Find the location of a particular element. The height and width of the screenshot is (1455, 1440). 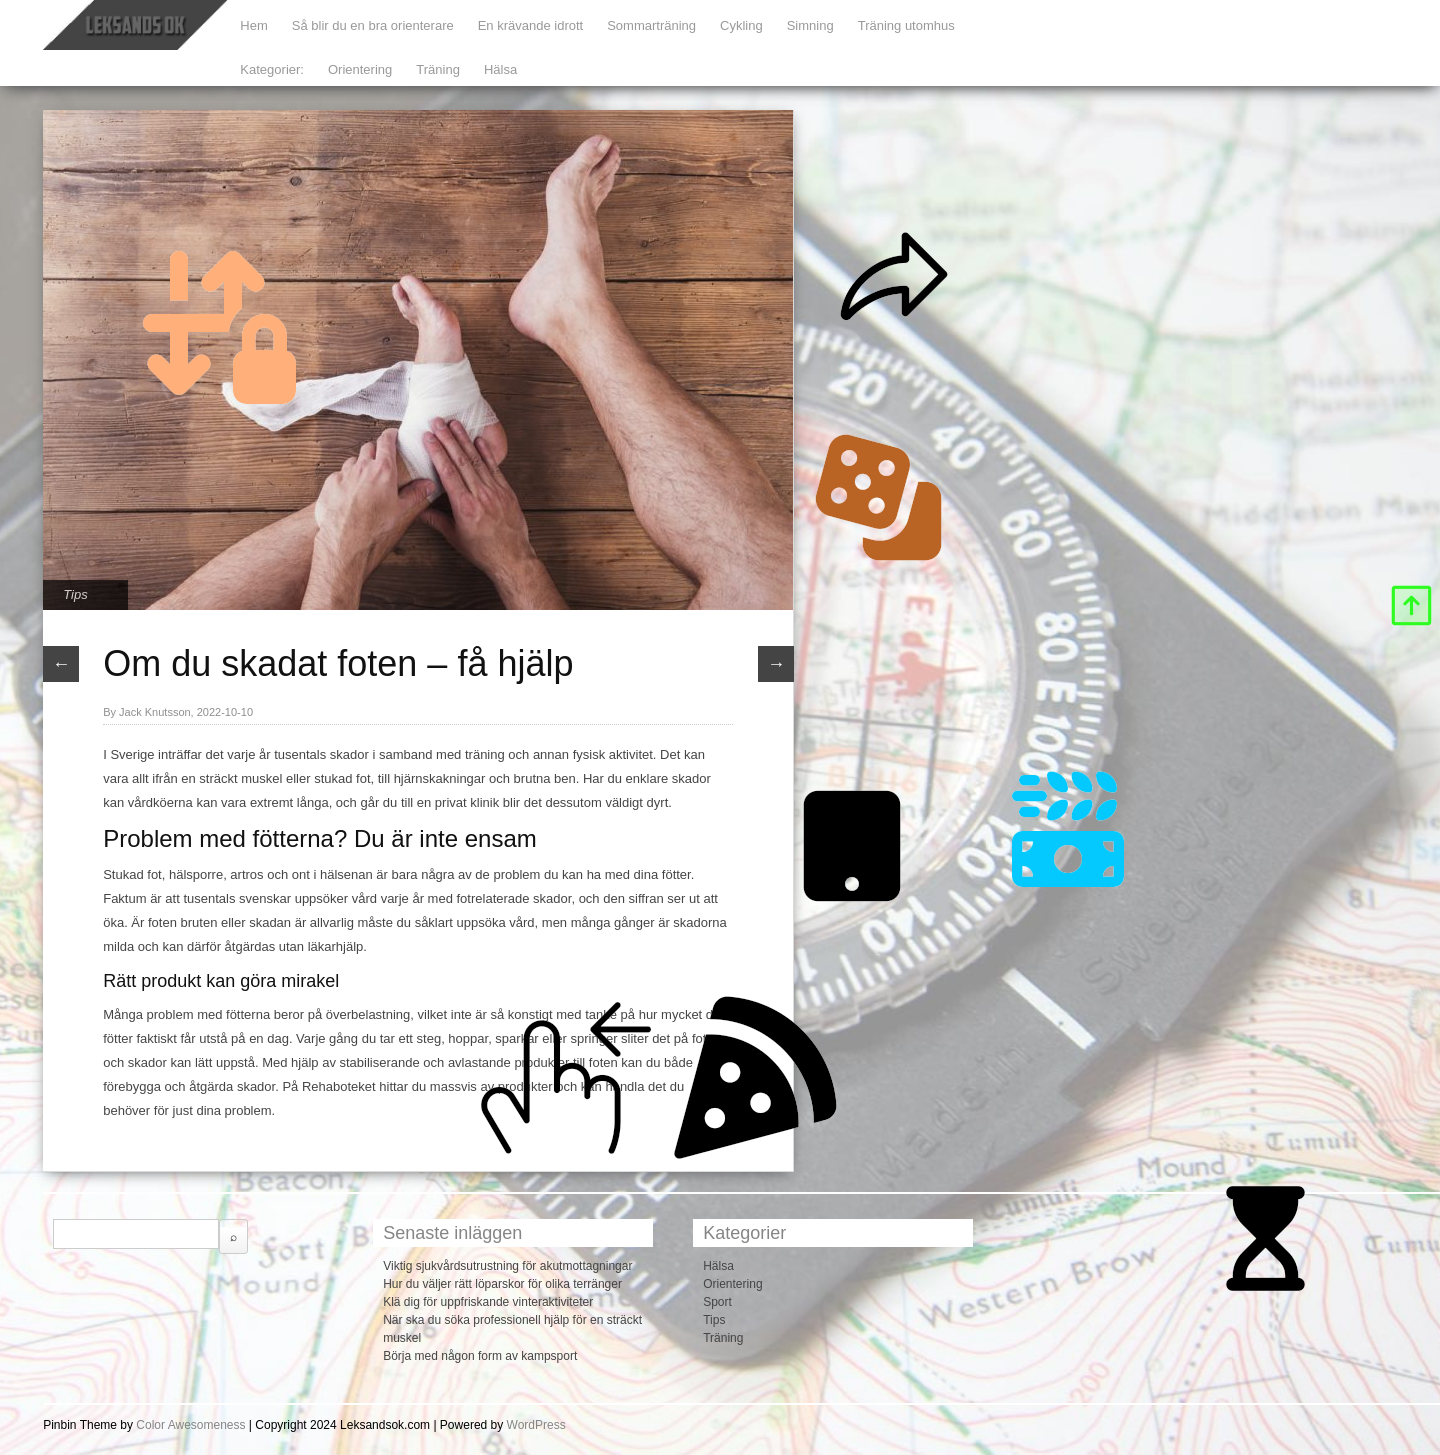

browse food delivery options is located at coordinates (755, 1077).